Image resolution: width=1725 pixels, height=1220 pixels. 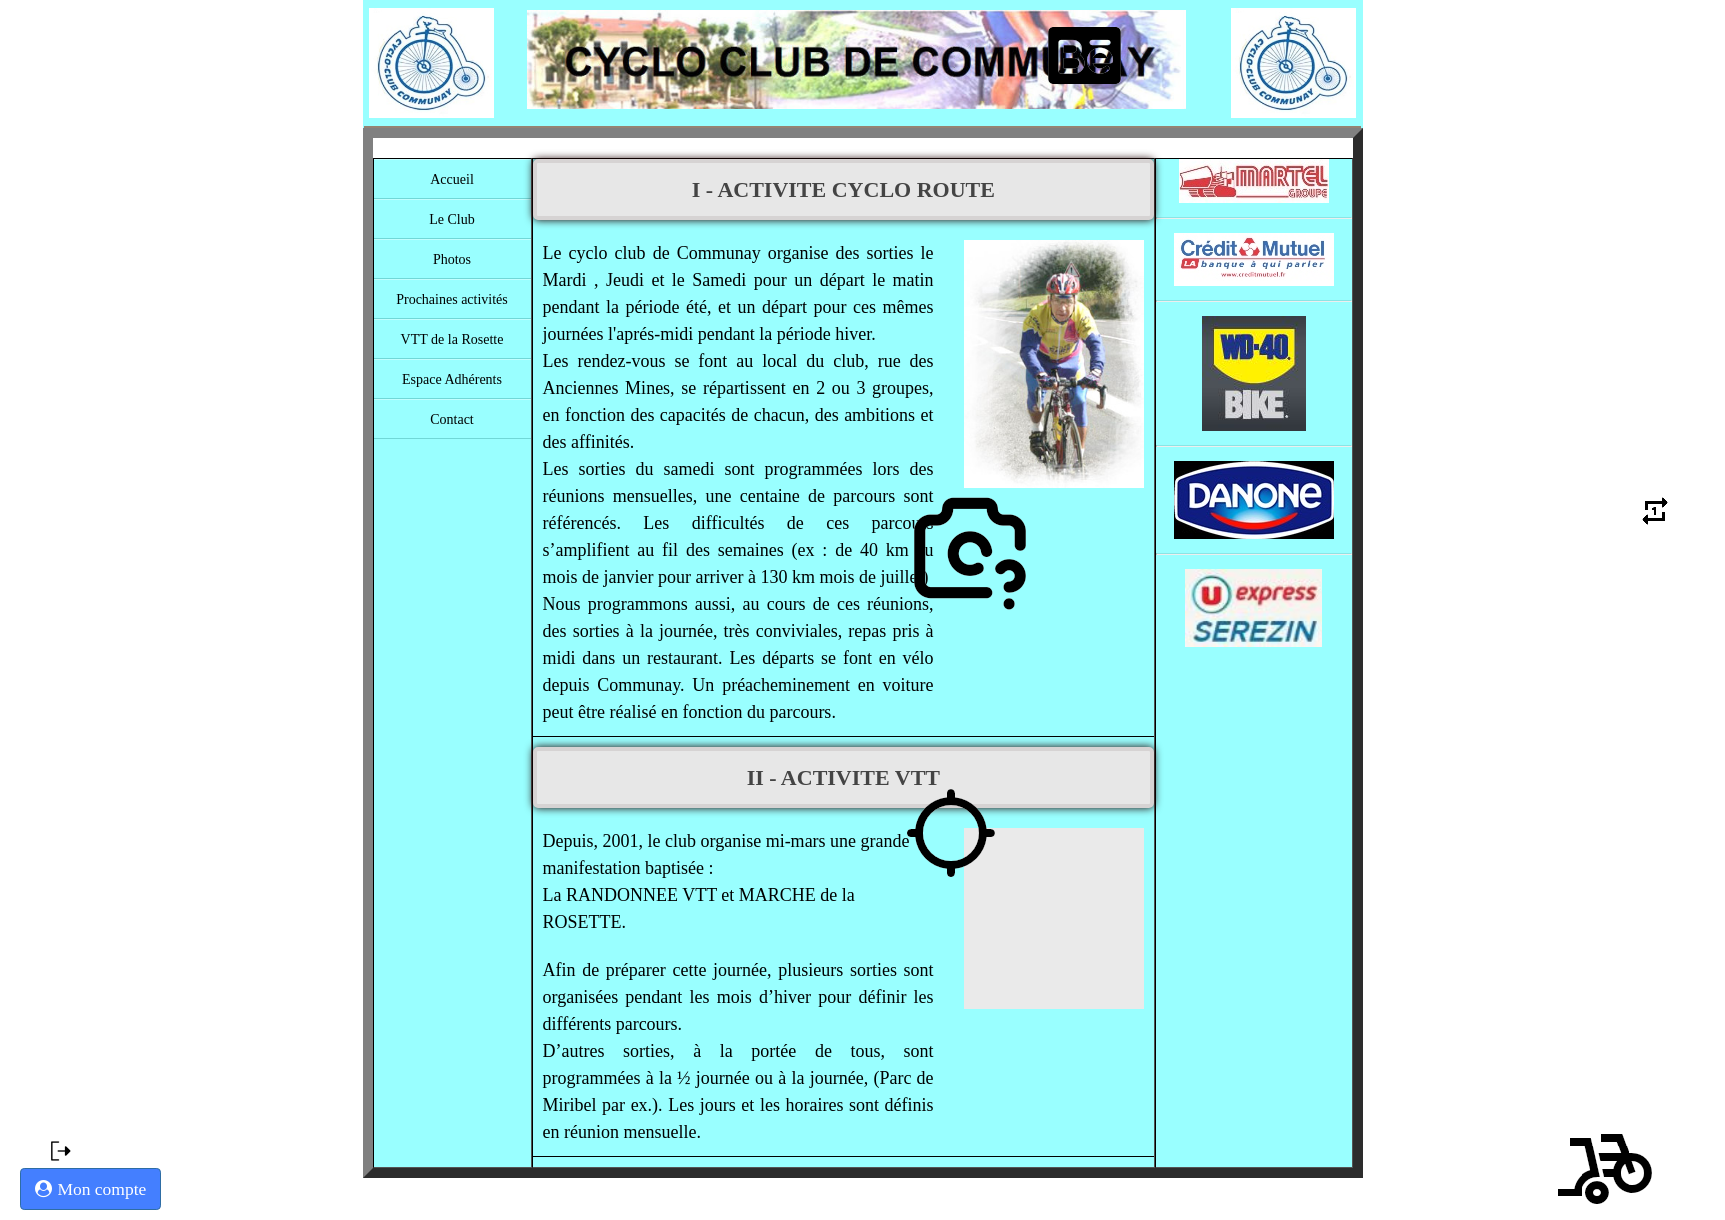 I want to click on repeat current track once, so click(x=1655, y=511).